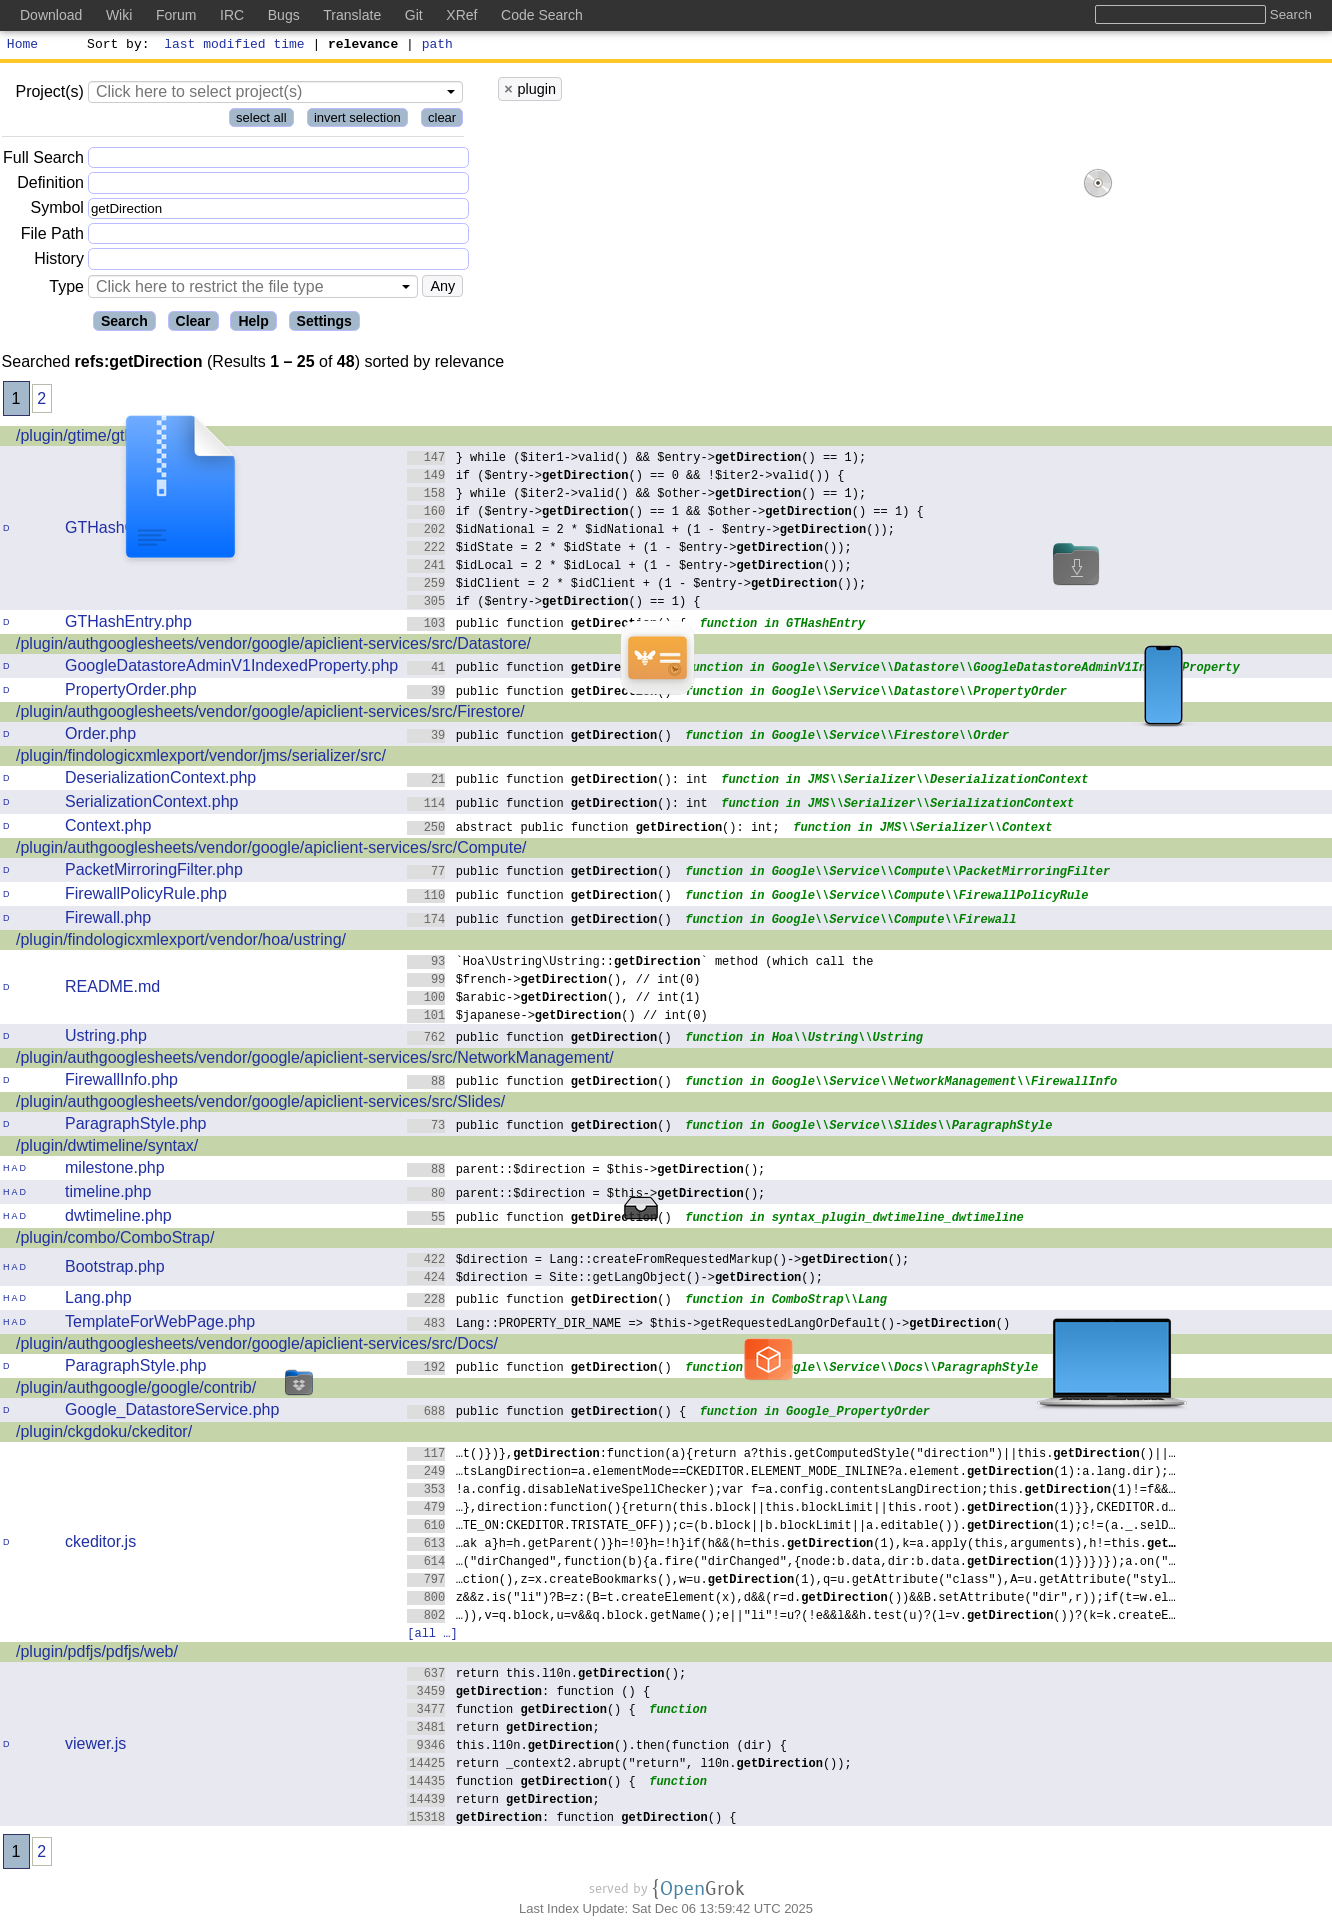 This screenshot has height=1927, width=1332. I want to click on open your Dropbox folder, so click(299, 1382).